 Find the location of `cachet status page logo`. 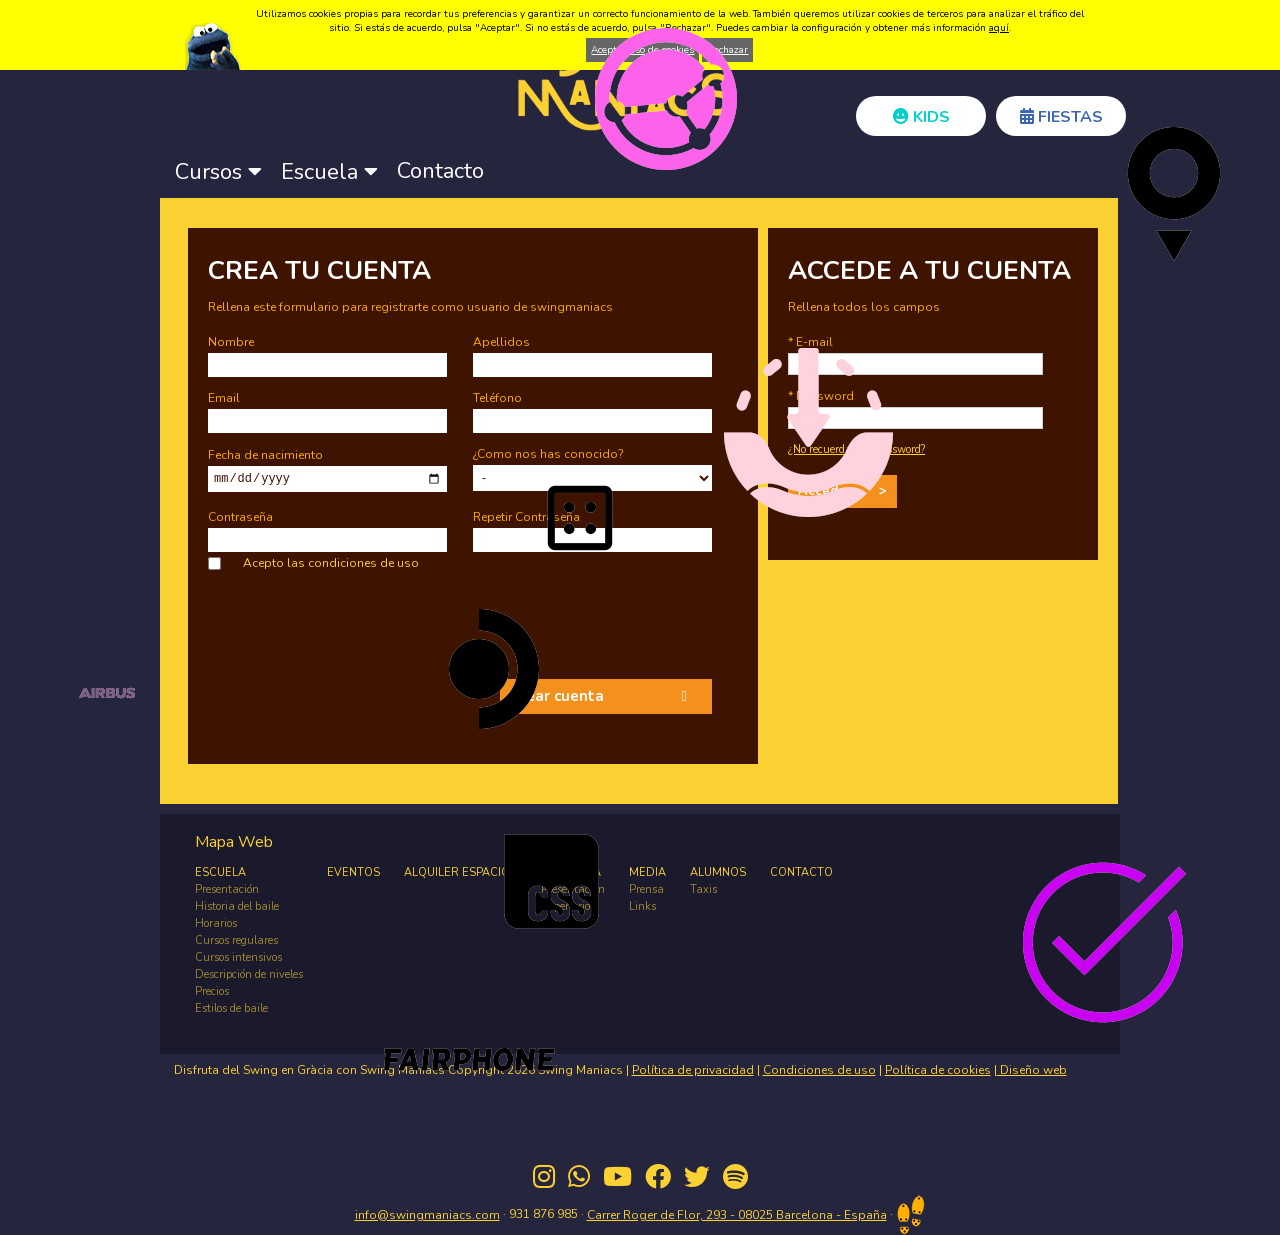

cachet status page logo is located at coordinates (1104, 942).